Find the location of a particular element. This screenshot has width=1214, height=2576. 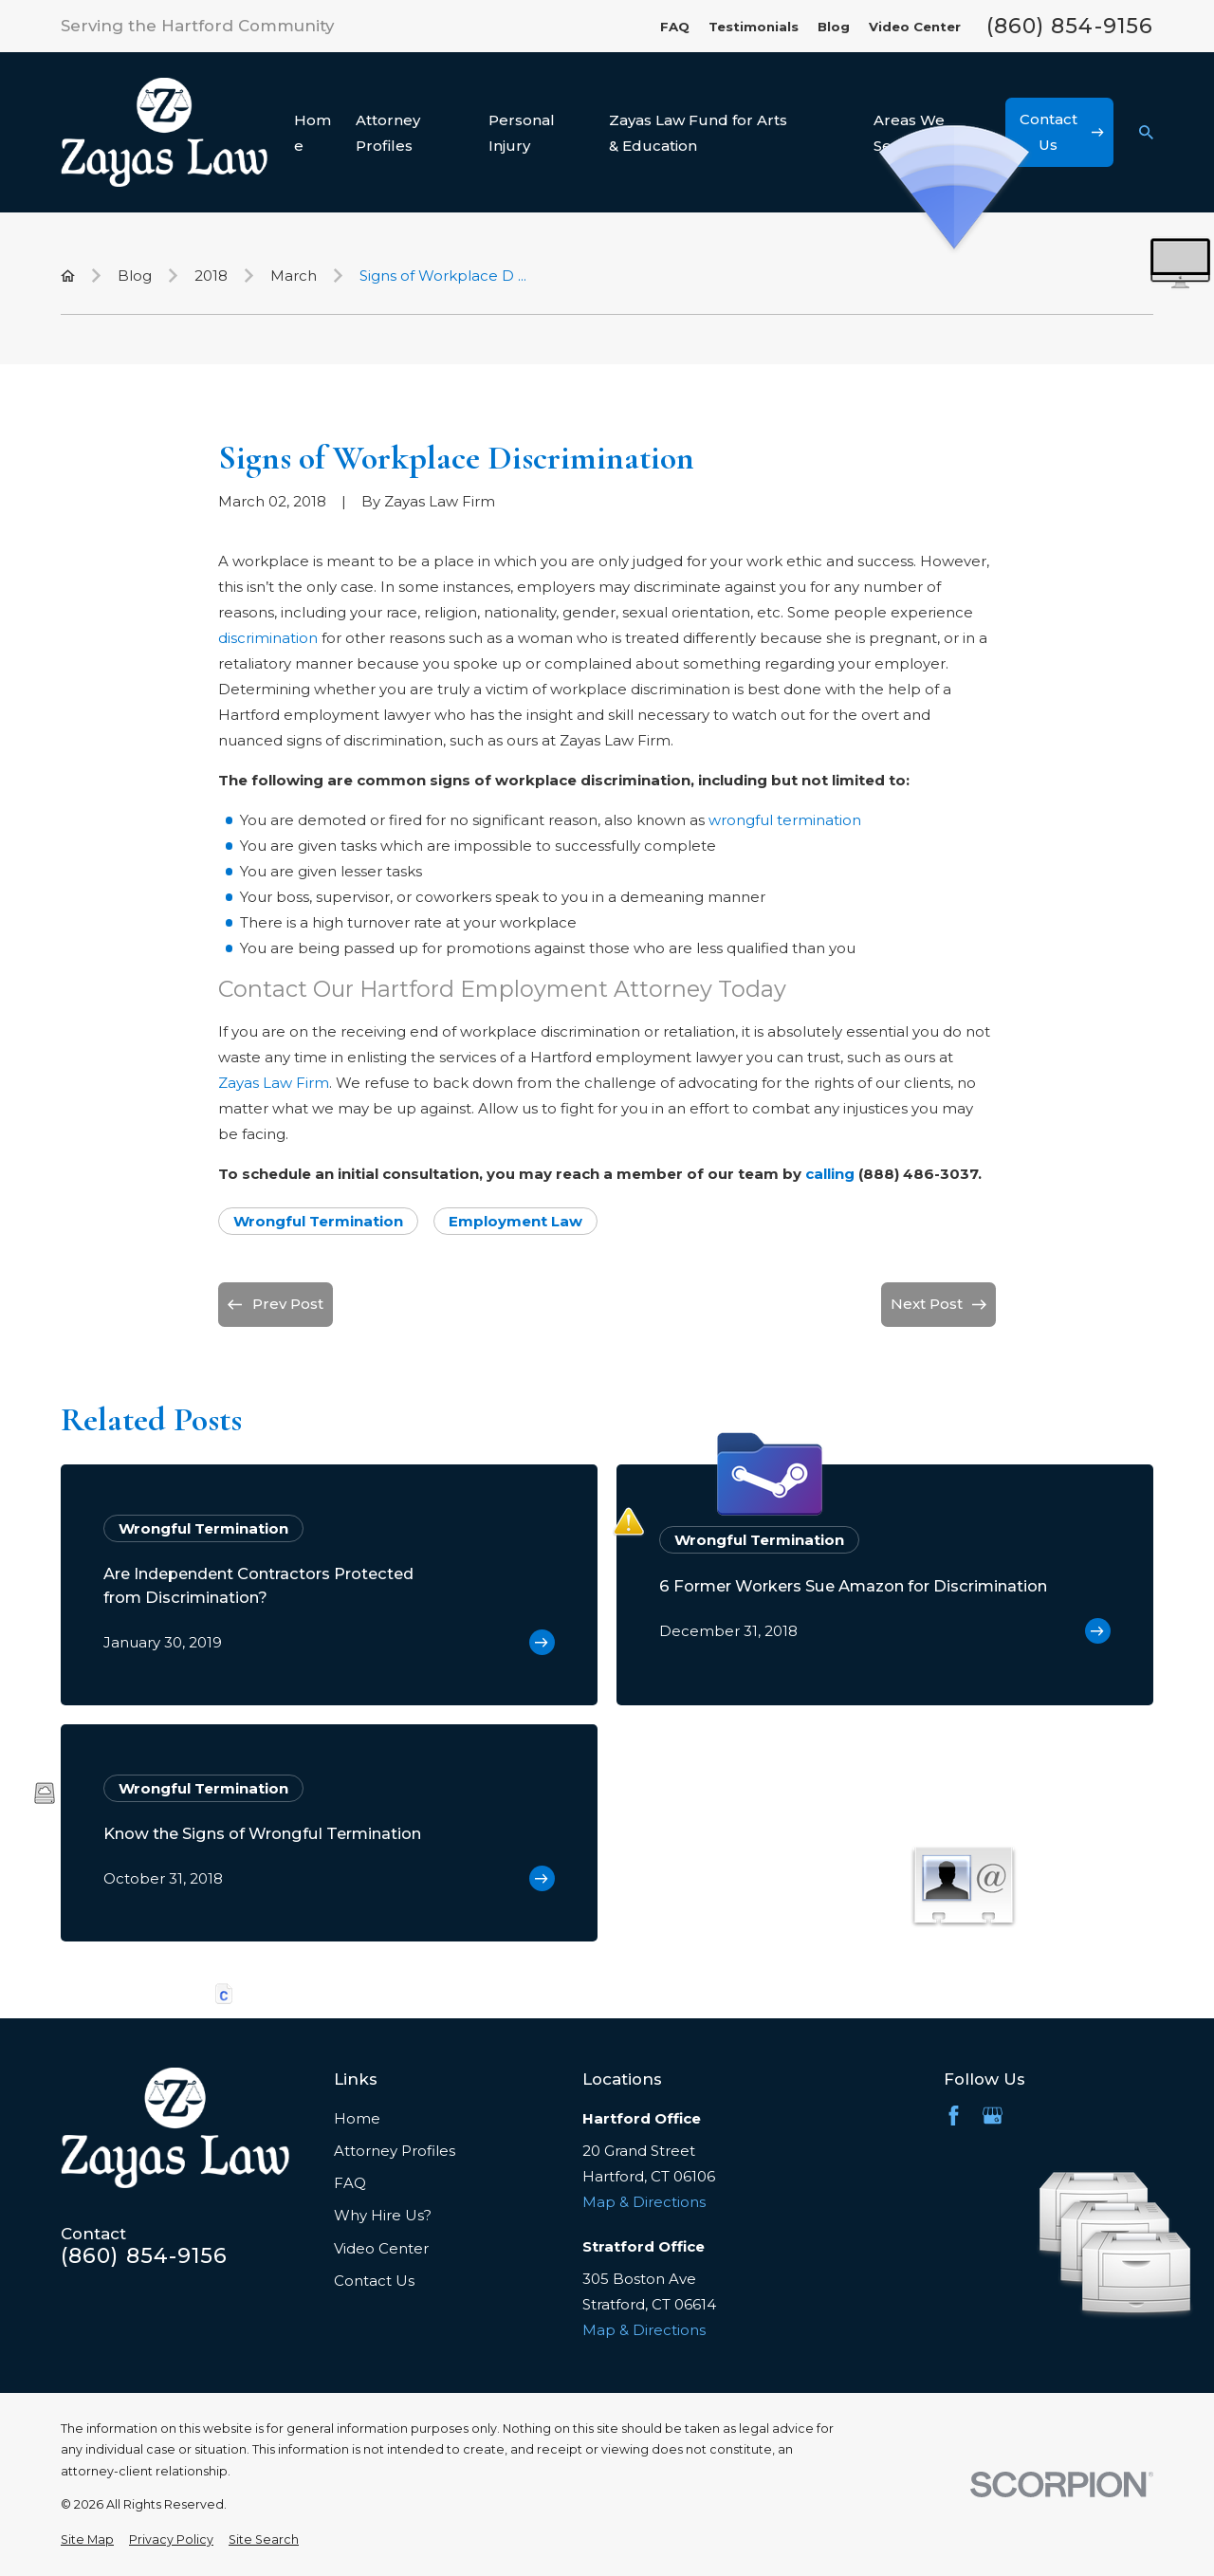

access iCloud drive storage is located at coordinates (45, 1794).